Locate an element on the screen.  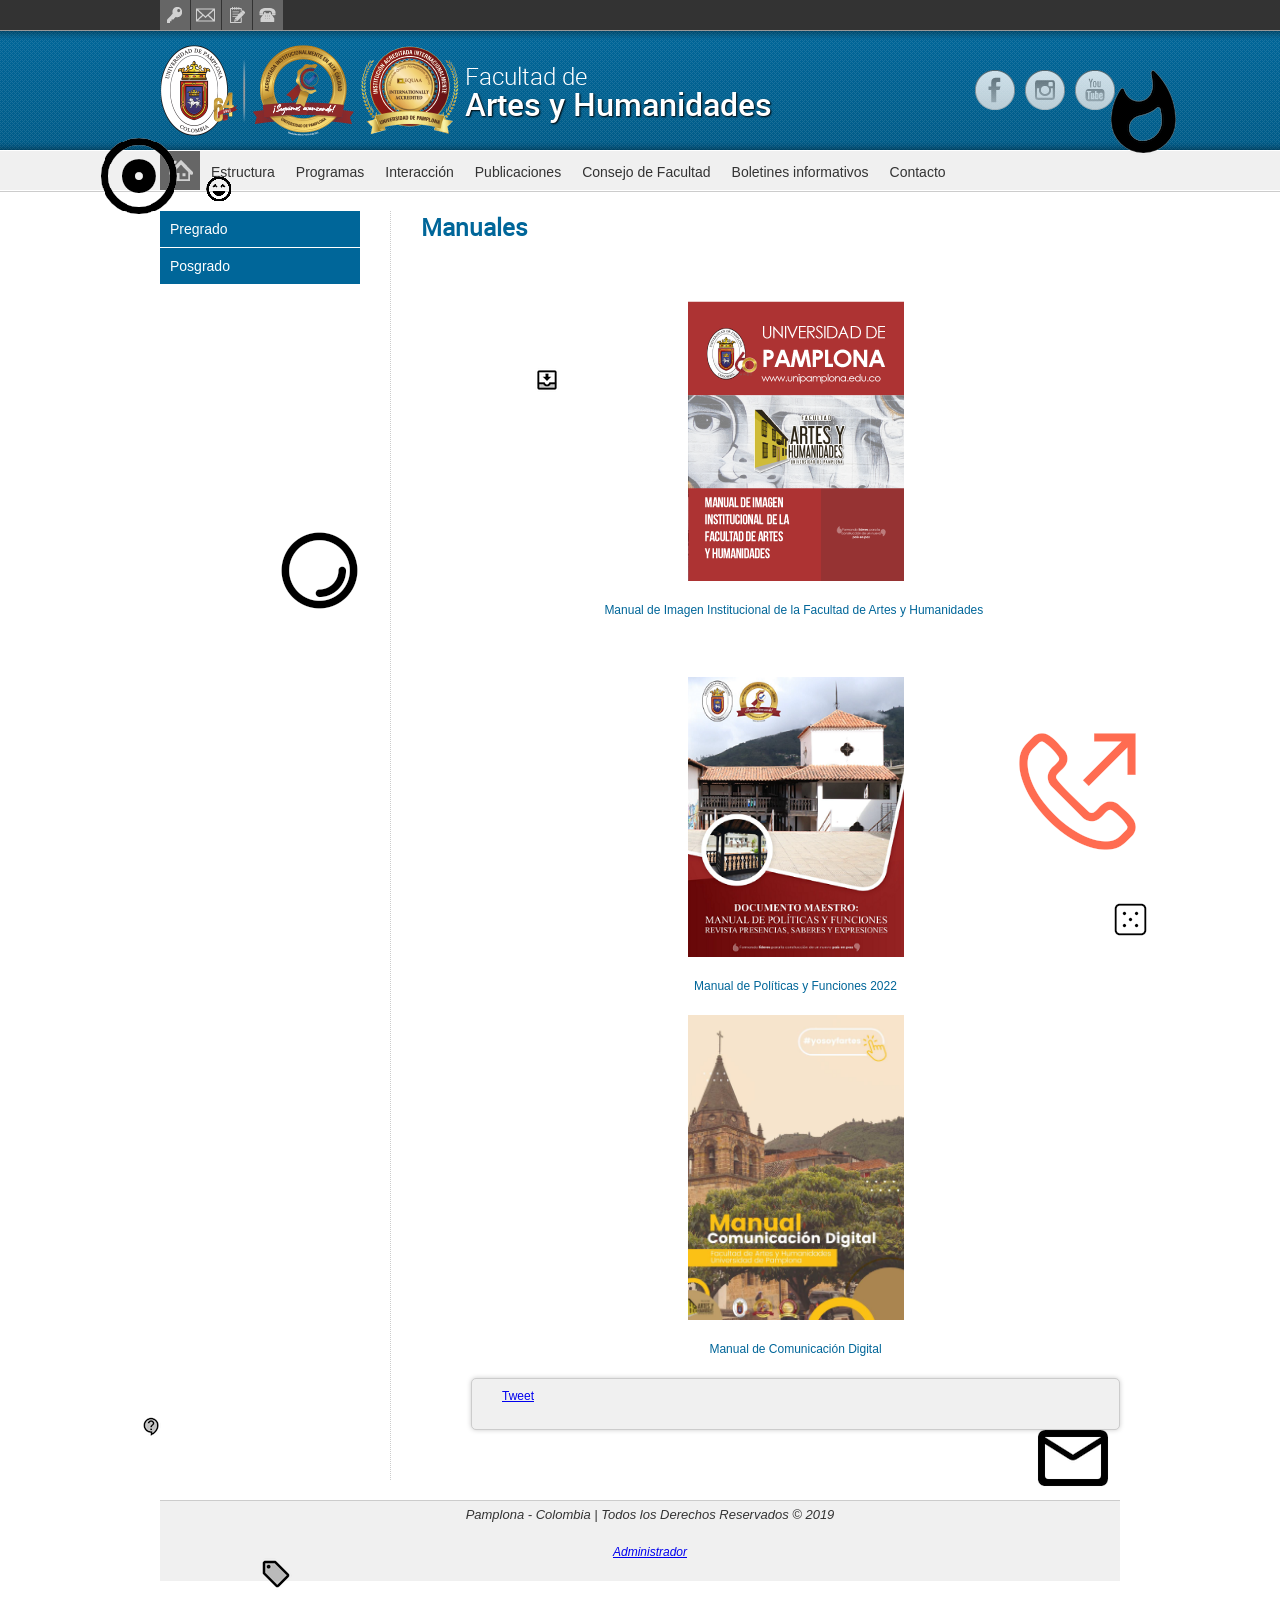
contact customer support is located at coordinates (151, 1426).